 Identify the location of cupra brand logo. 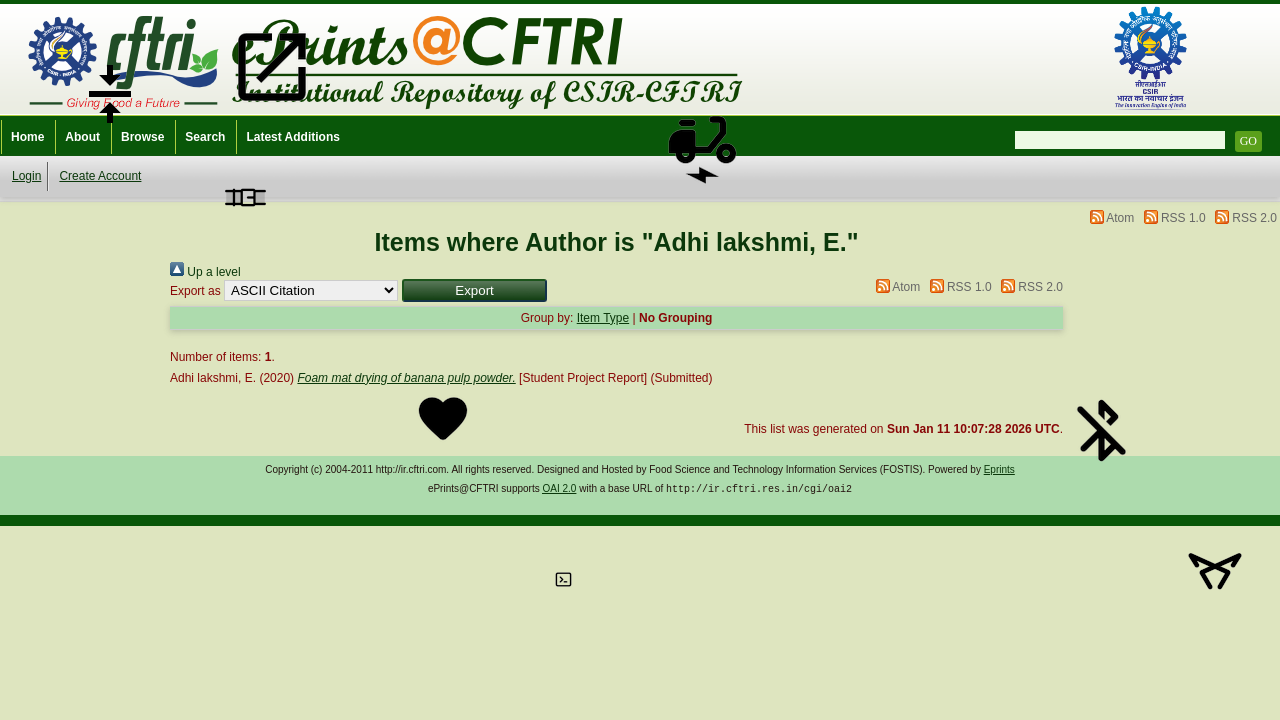
(1215, 570).